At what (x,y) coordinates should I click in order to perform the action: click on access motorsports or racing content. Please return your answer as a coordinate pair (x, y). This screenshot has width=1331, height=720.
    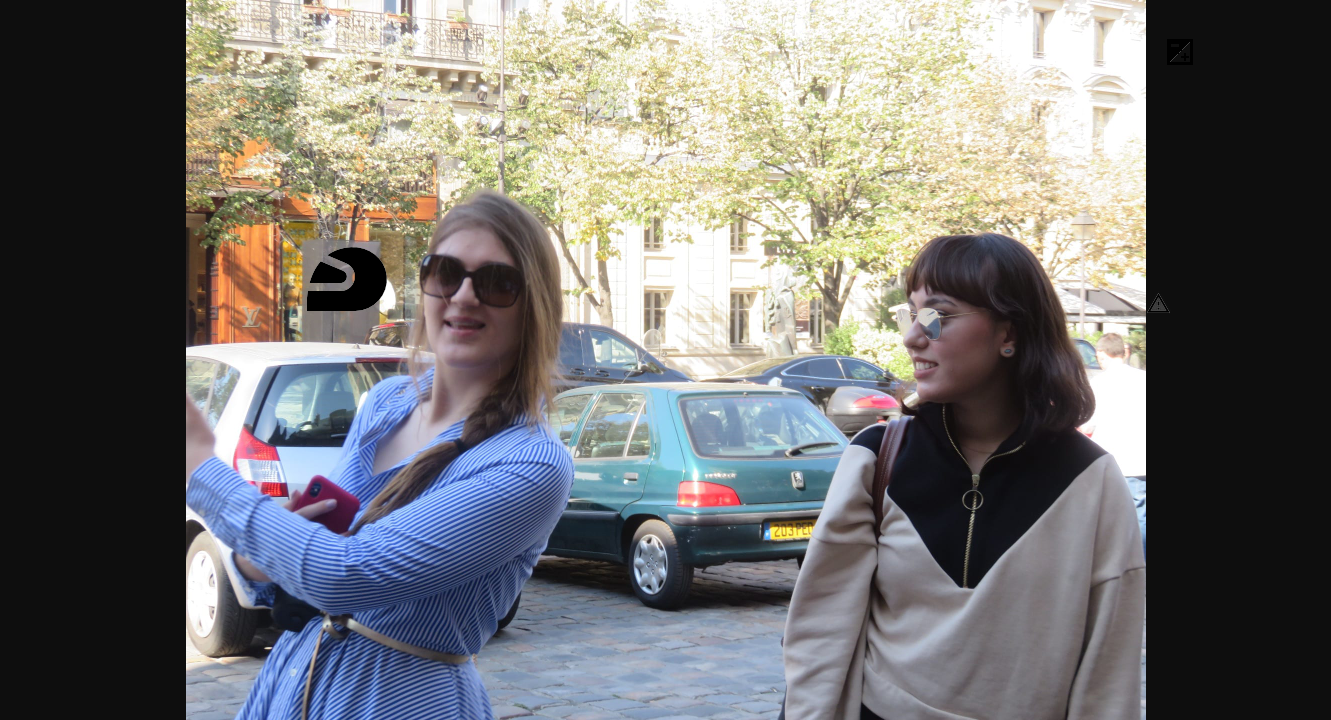
    Looking at the image, I should click on (347, 279).